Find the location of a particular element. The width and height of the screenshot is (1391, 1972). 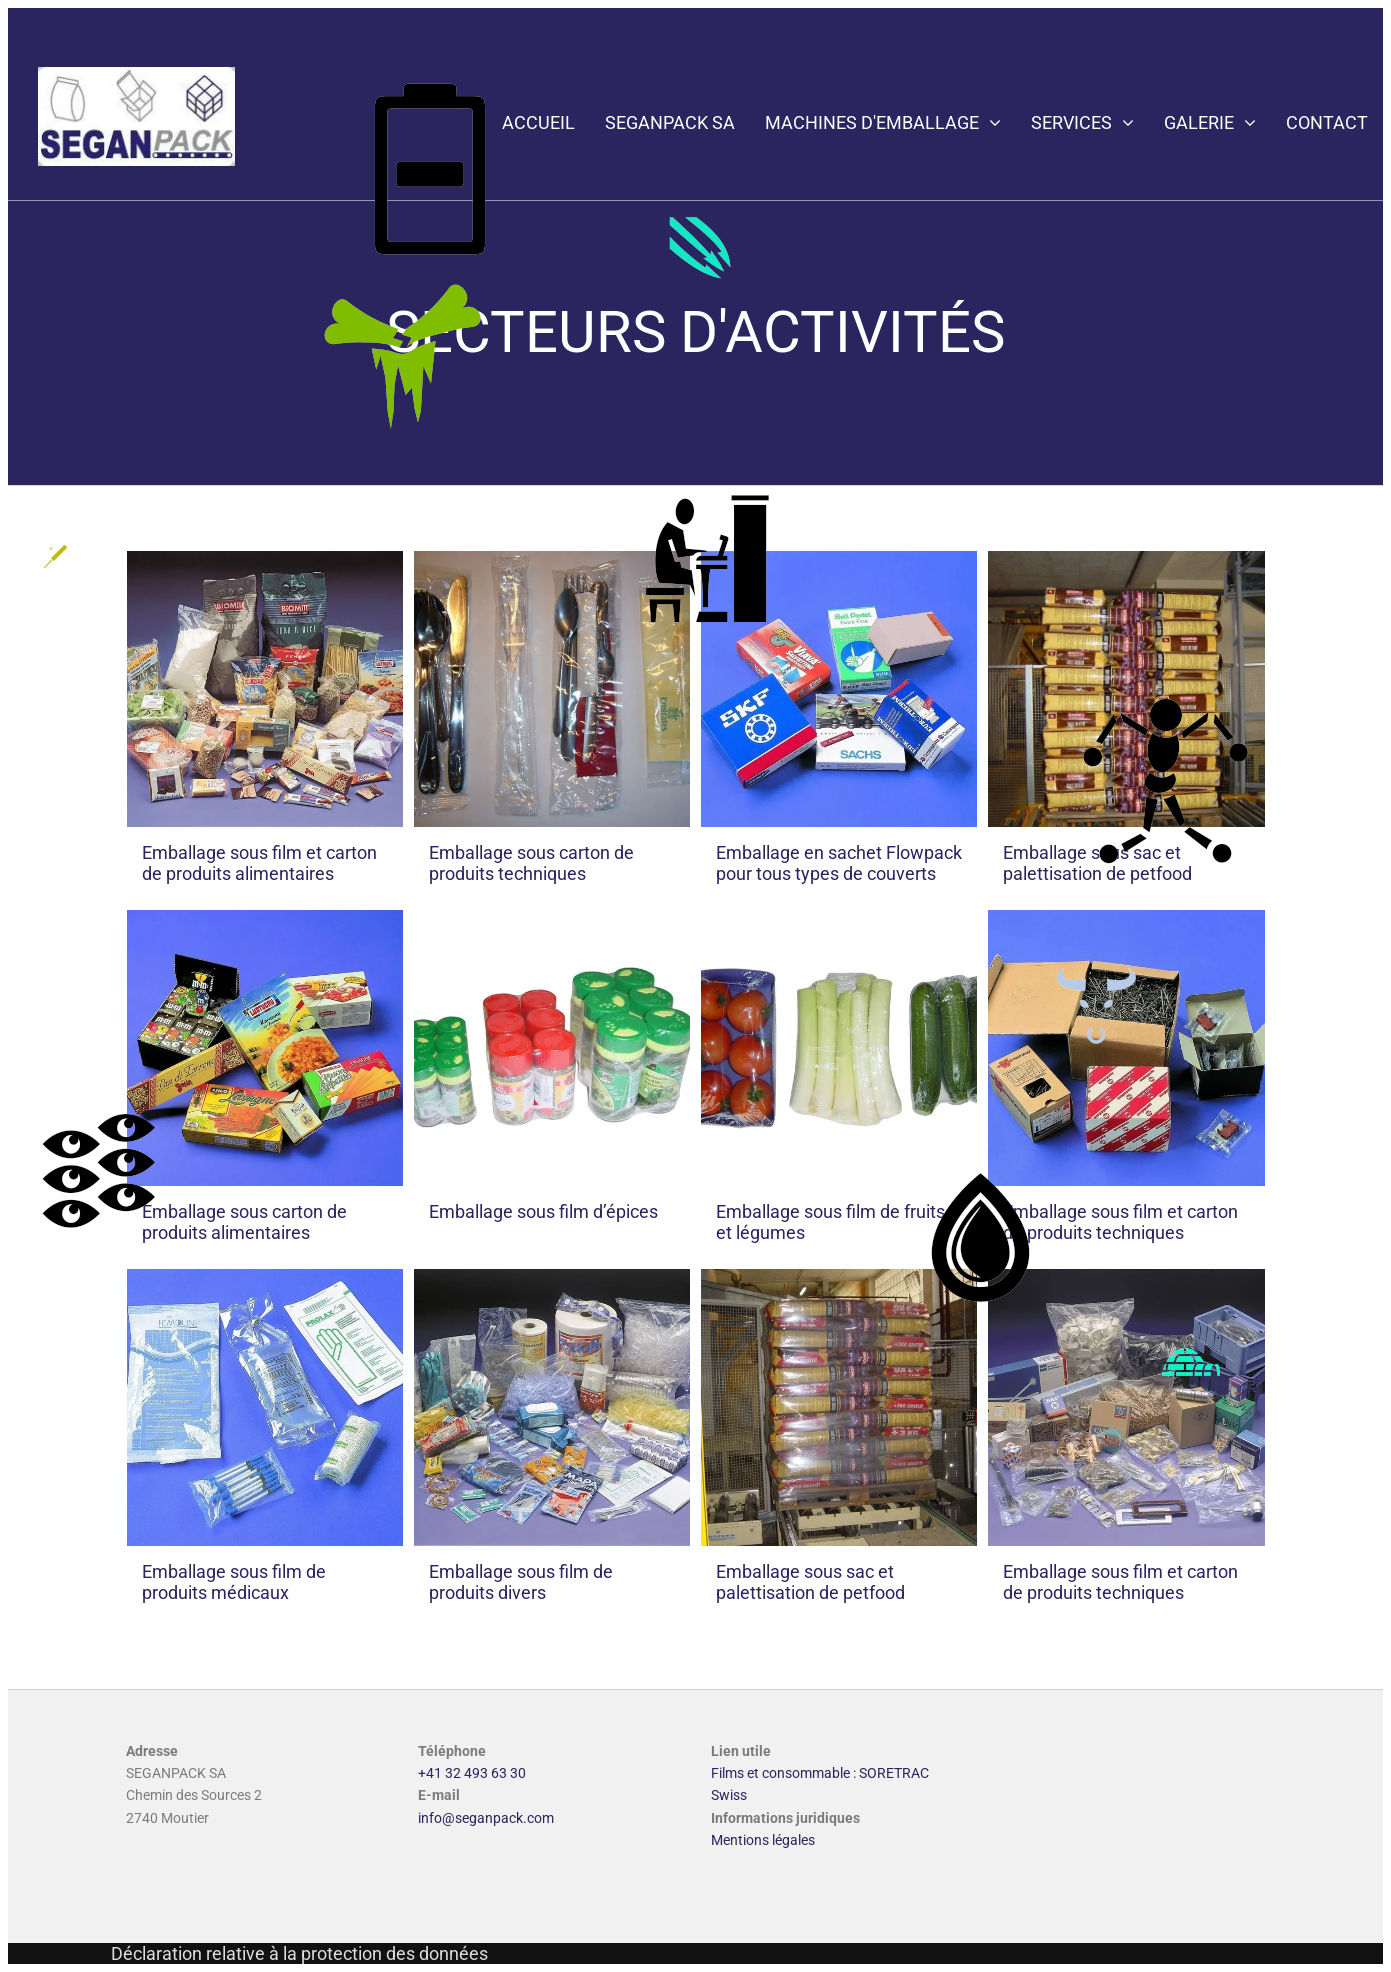

indicates a multi-view or surveillance mode is located at coordinates (99, 1171).